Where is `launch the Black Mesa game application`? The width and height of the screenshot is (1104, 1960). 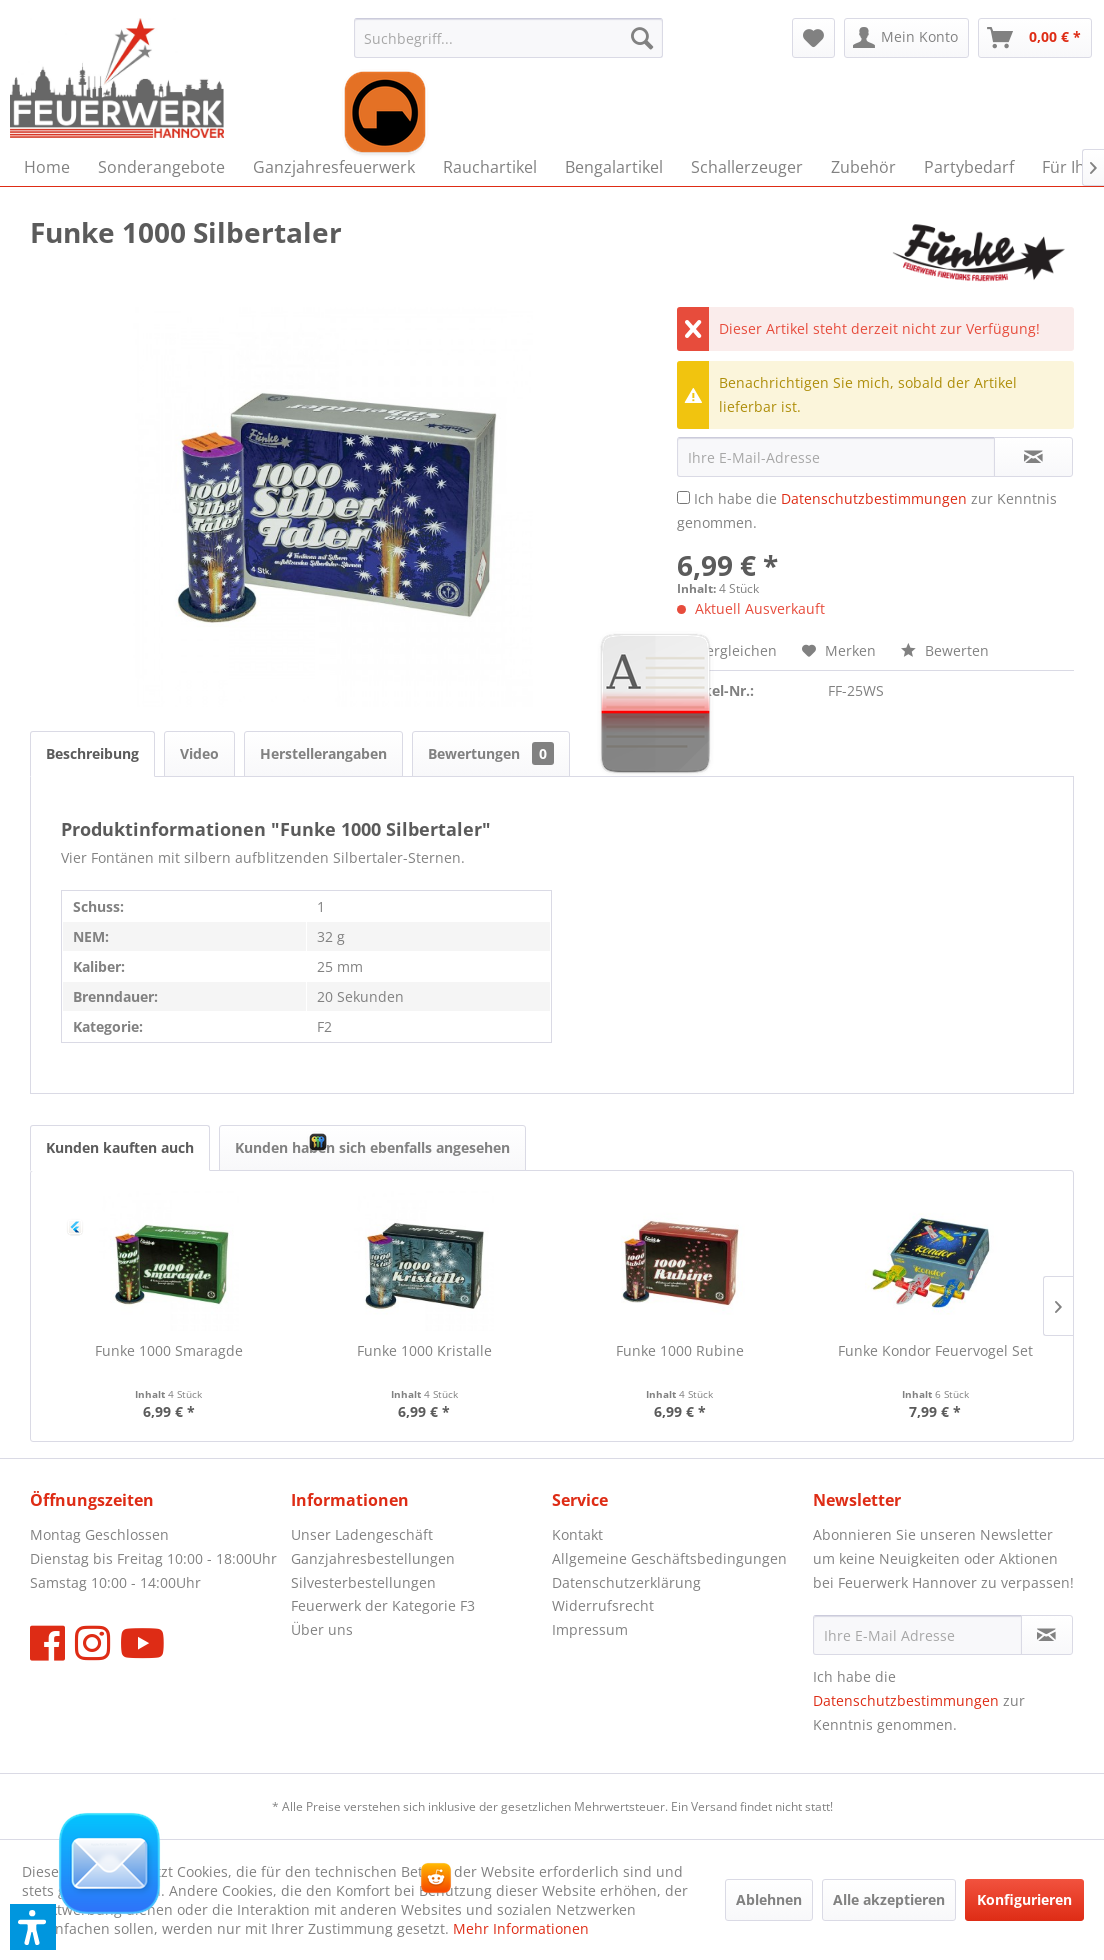
launch the Black Mesa game application is located at coordinates (385, 112).